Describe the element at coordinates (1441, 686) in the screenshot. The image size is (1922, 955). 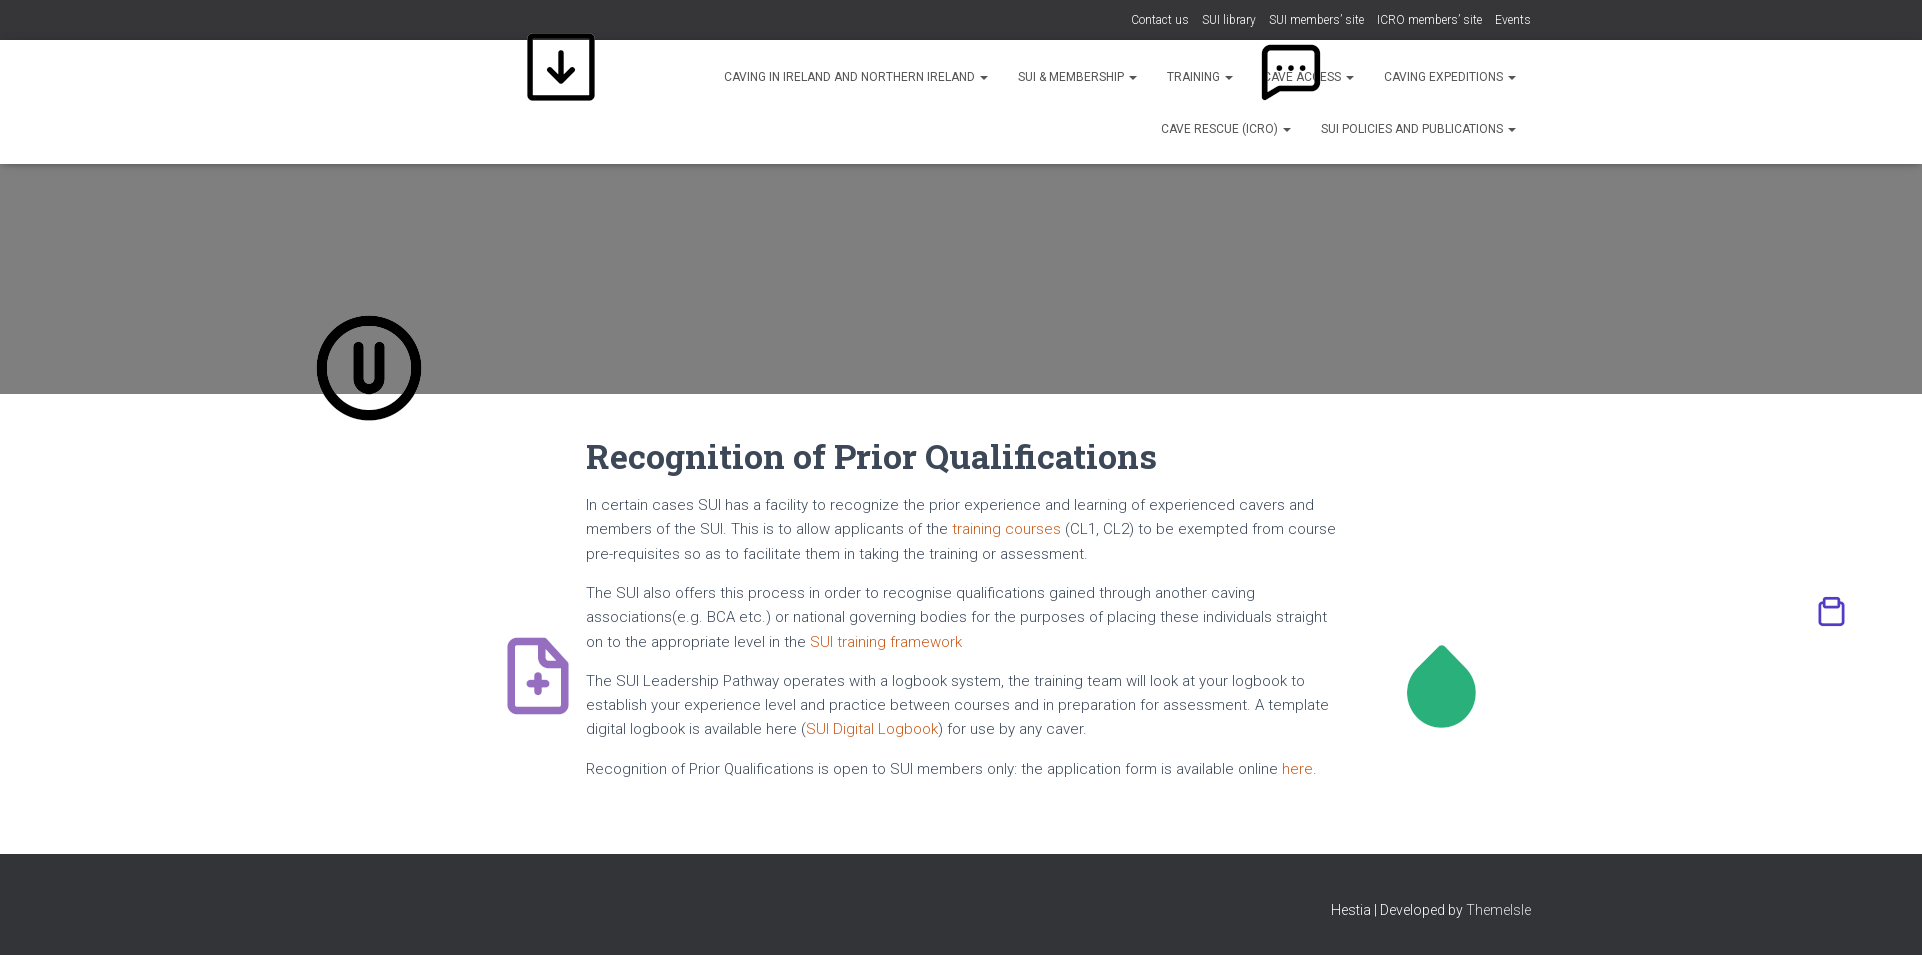
I see `adjust water or hydration settings` at that location.